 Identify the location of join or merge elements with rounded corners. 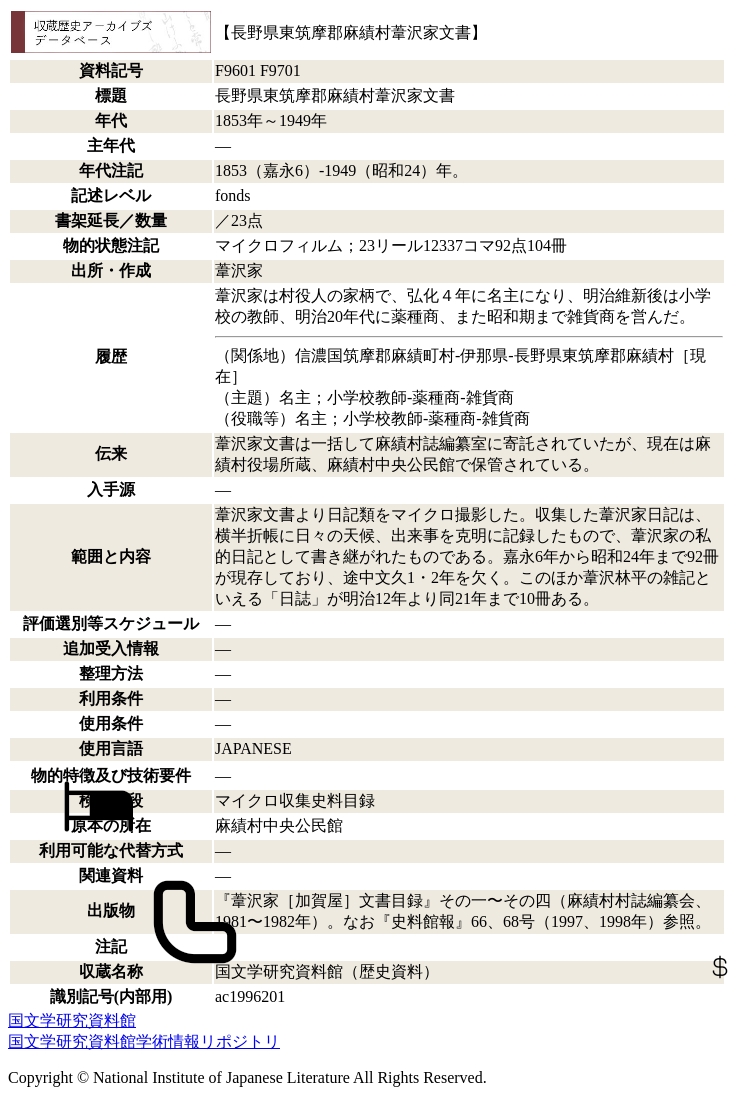
(195, 922).